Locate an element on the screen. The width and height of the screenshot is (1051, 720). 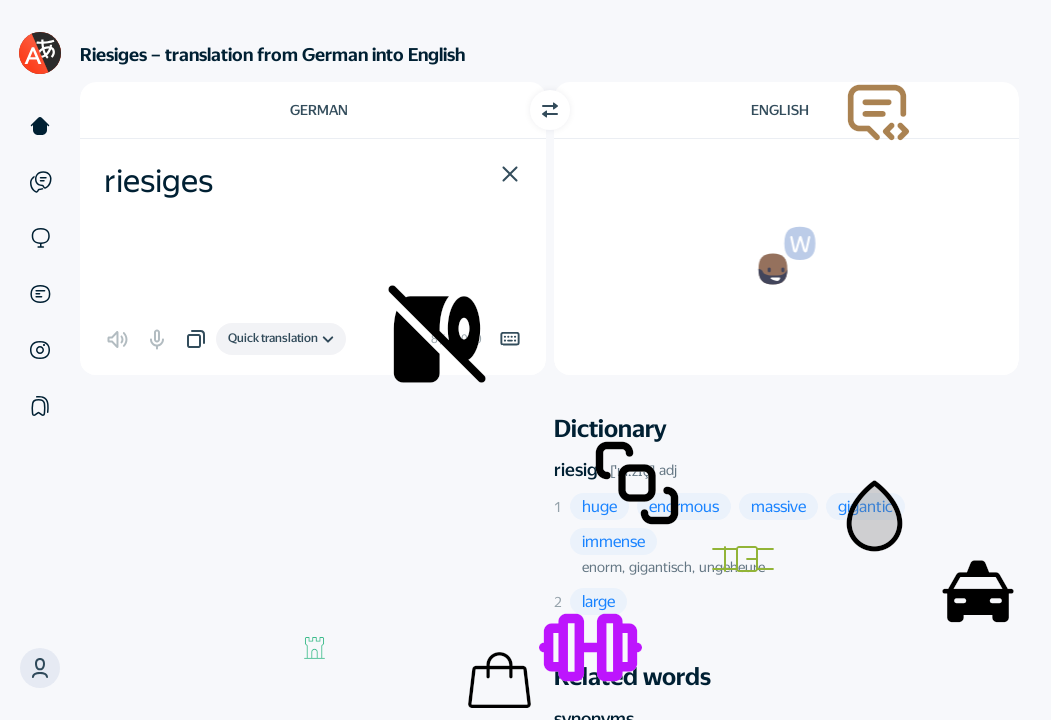
indicates toilet paper is out of stock or unavailable is located at coordinates (437, 334).